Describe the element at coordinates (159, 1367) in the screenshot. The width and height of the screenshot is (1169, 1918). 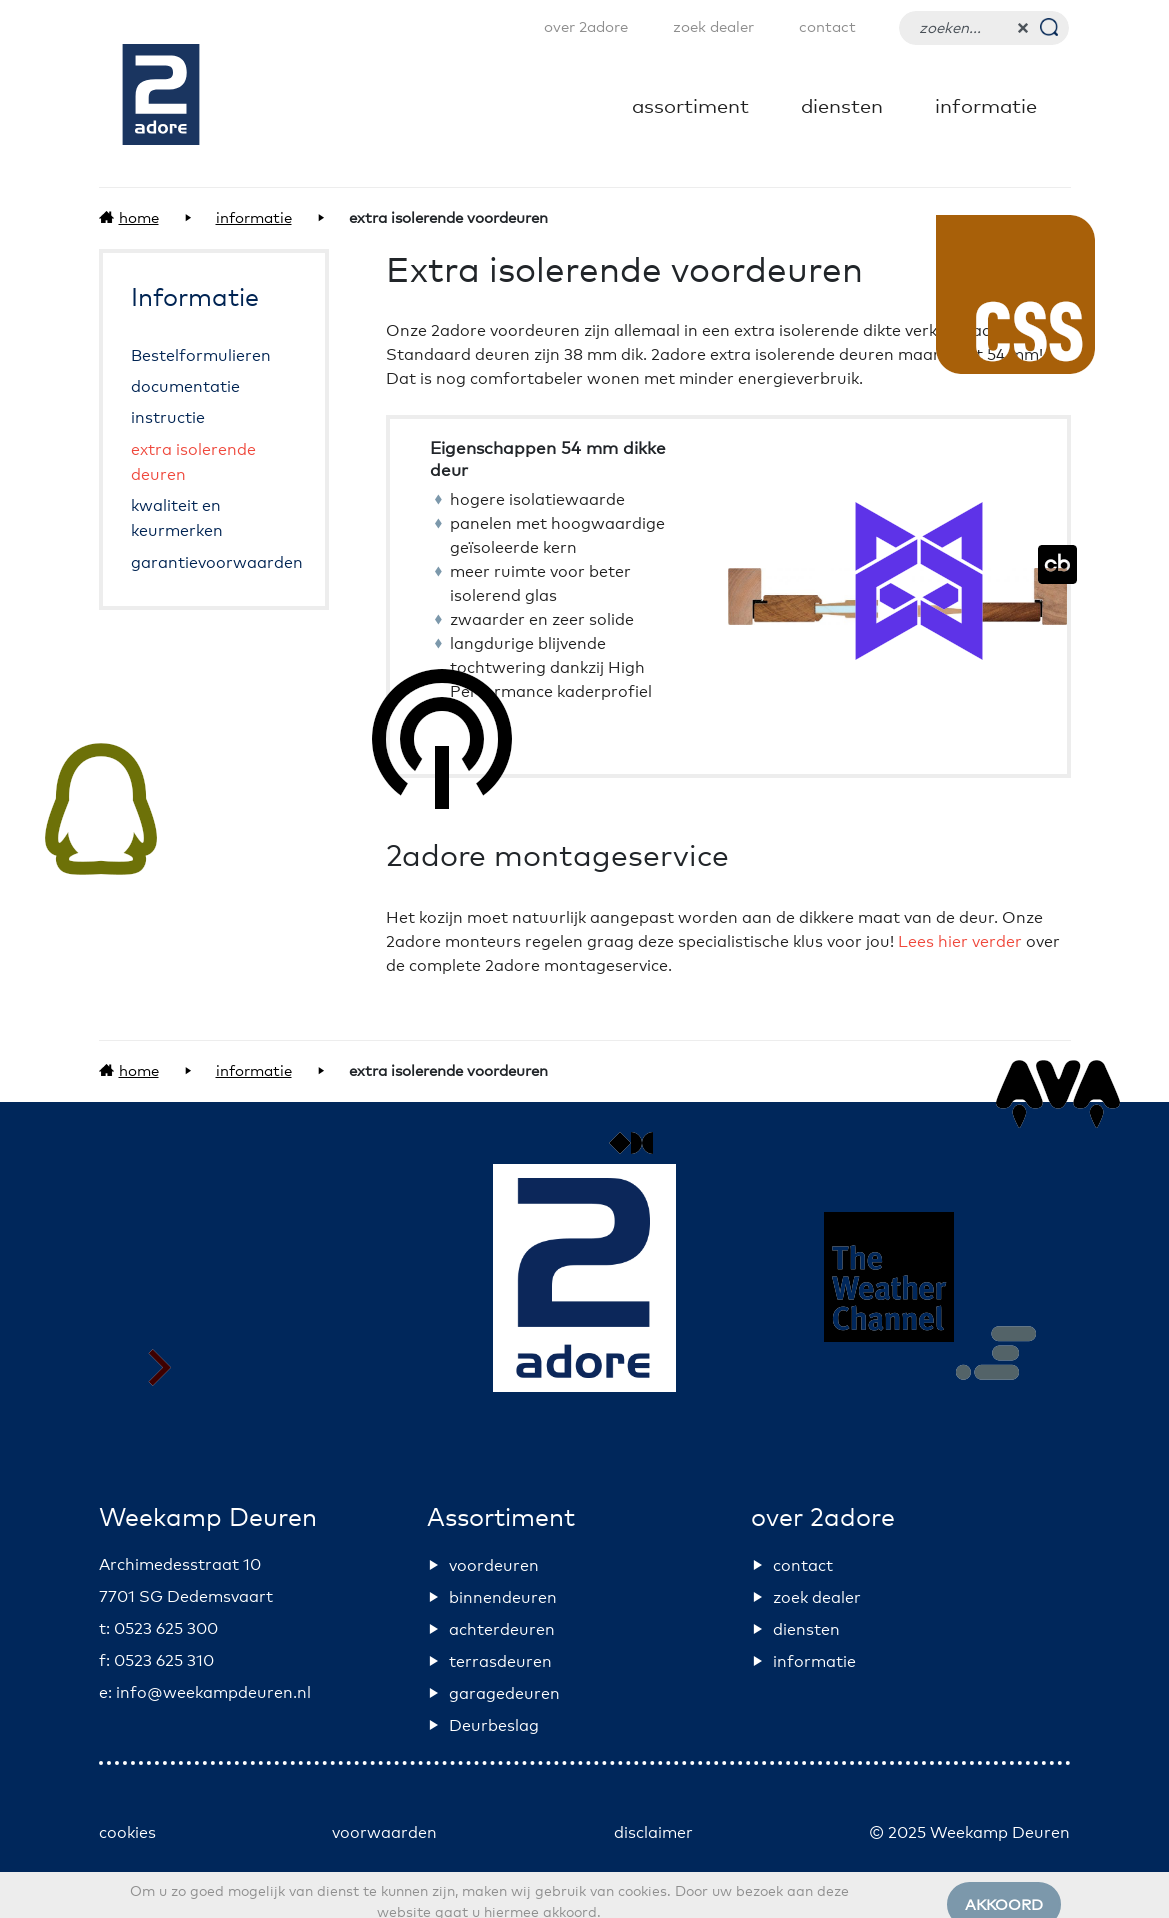
I see `navigate to the next item or screen` at that location.